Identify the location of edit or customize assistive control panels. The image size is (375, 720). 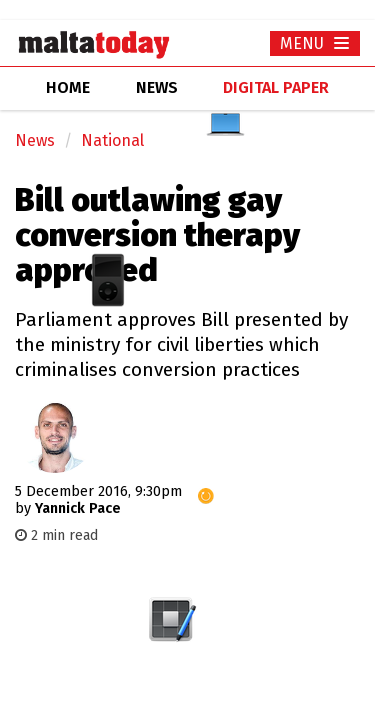
(172, 618).